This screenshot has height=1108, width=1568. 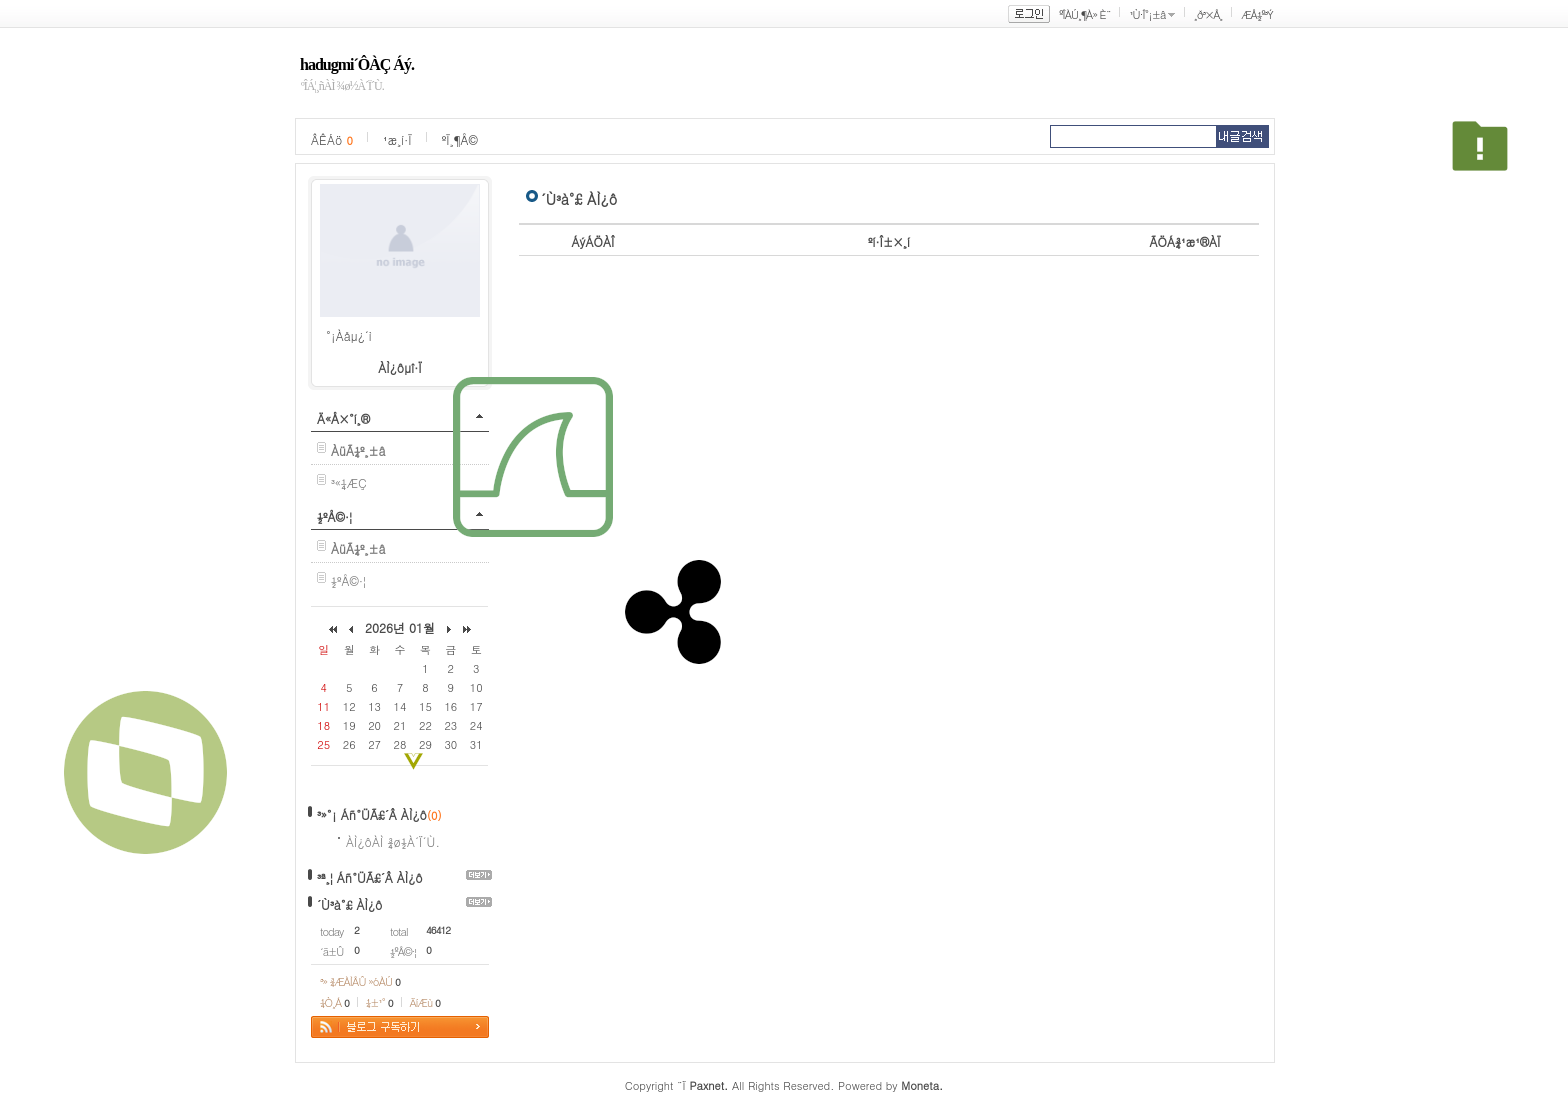 I want to click on totvs company logo, so click(x=145, y=772).